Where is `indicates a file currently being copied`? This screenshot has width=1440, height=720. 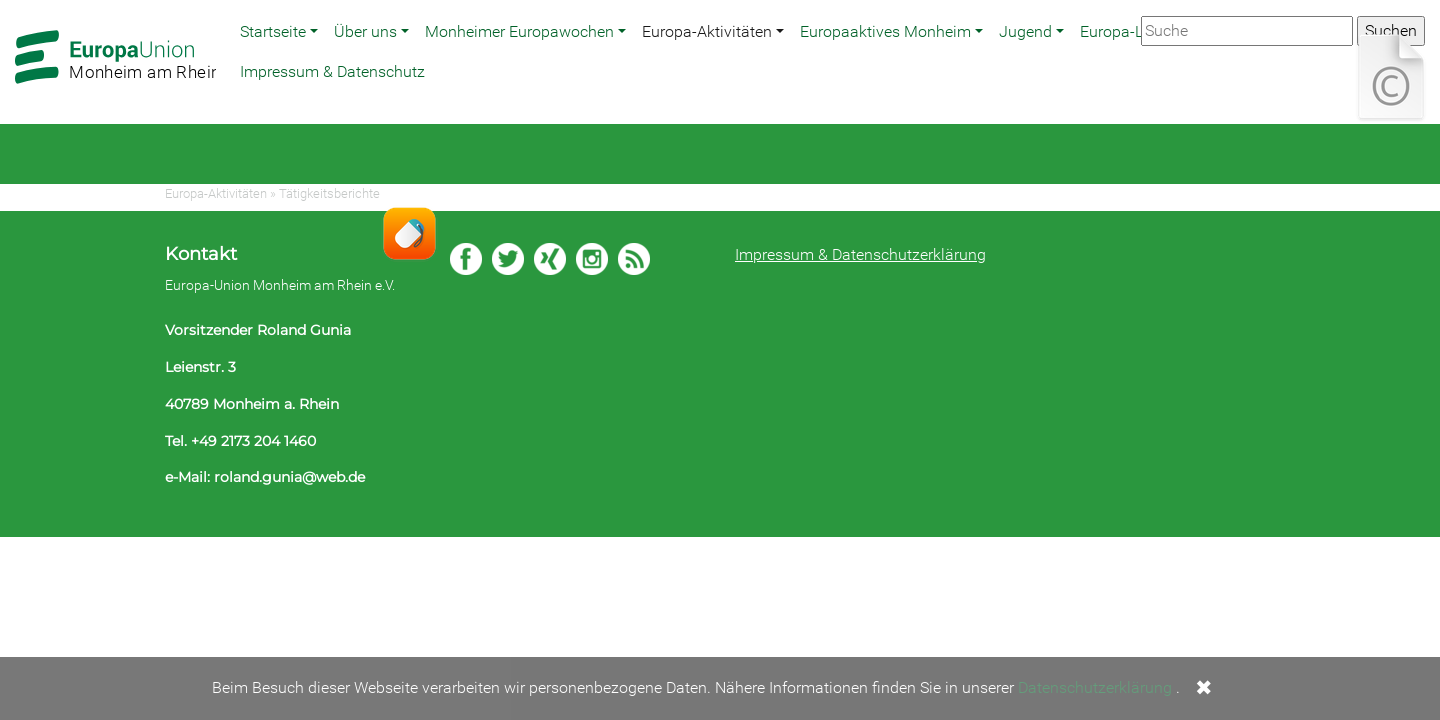 indicates a file currently being copied is located at coordinates (1391, 78).